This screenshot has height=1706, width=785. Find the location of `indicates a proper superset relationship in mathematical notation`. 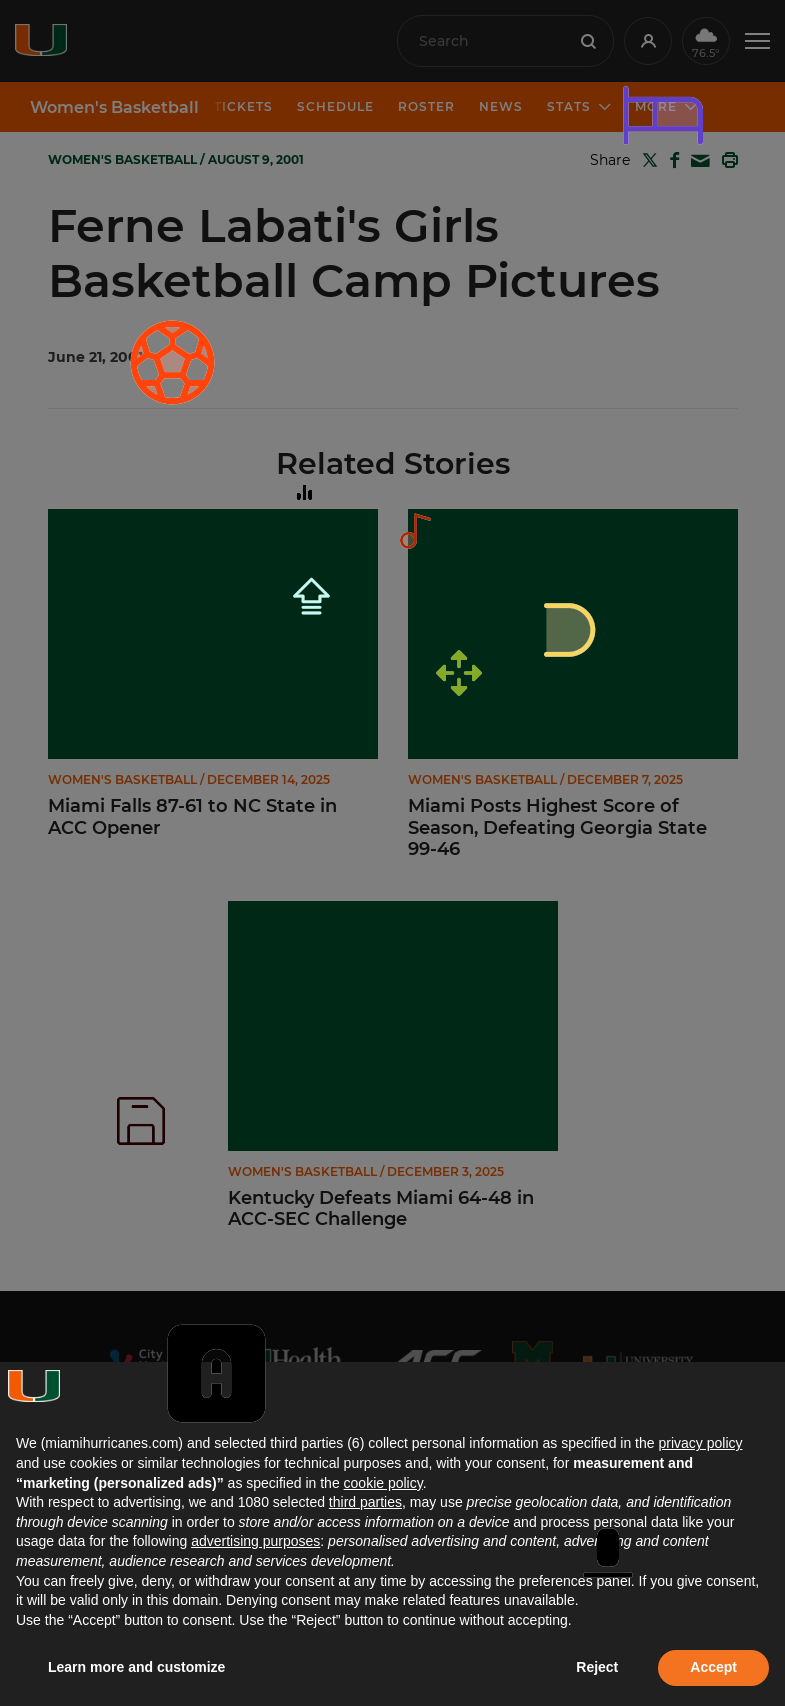

indicates a proper superset relationship in mathematical notation is located at coordinates (566, 630).